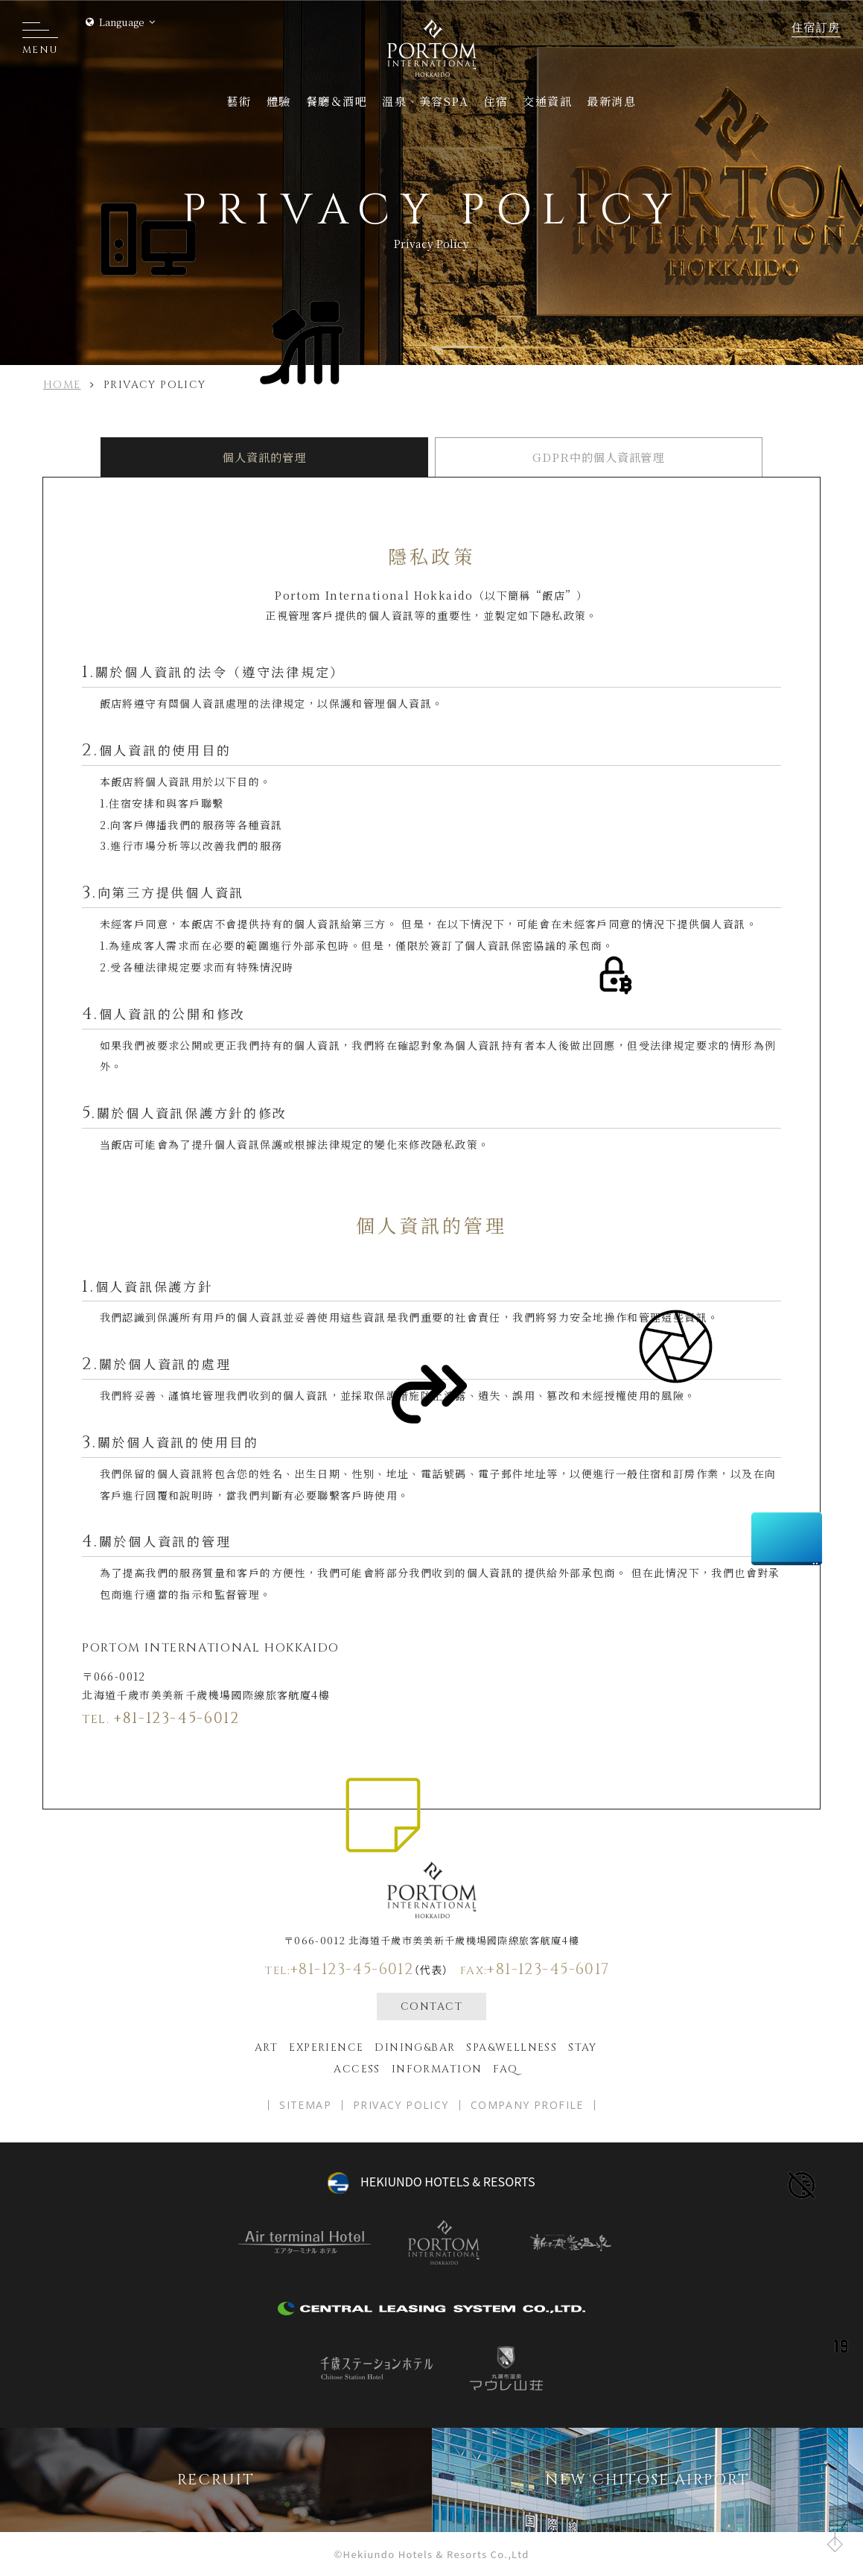  What do you see at coordinates (801, 2185) in the screenshot?
I see `disable shadow effects` at bounding box center [801, 2185].